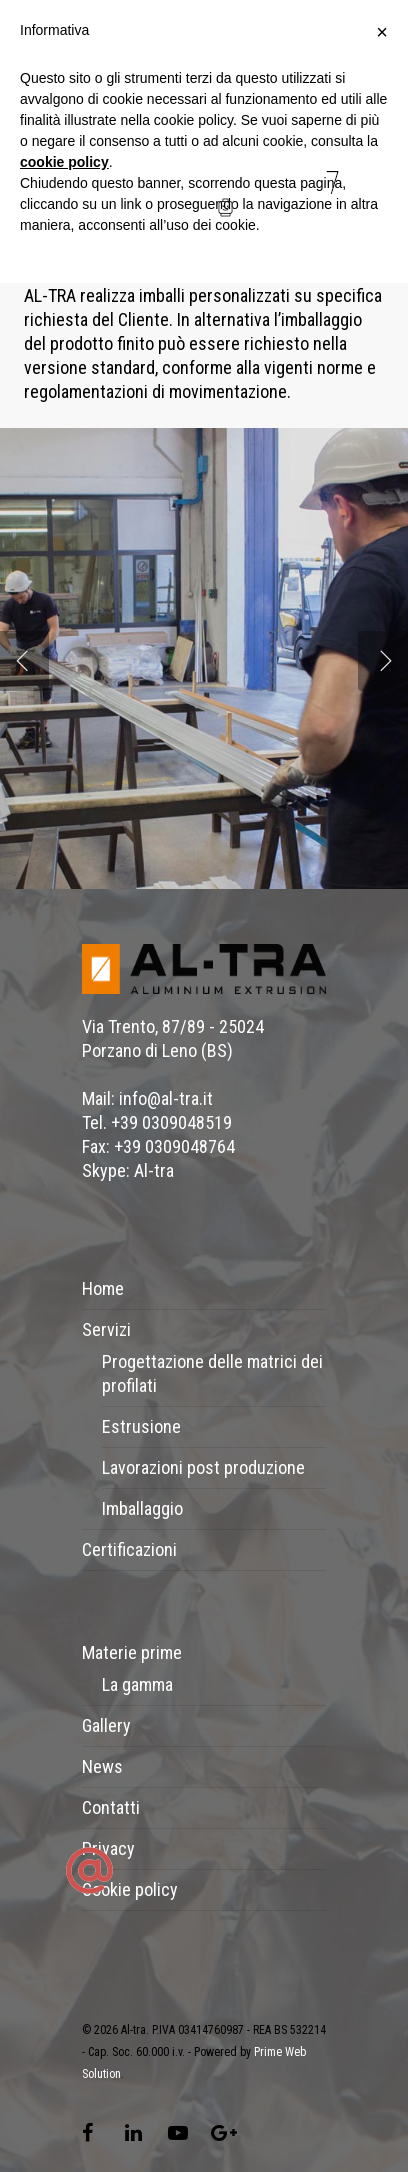 This screenshot has width=408, height=2172. Describe the element at coordinates (225, 207) in the screenshot. I see `lego or building block themed feature` at that location.